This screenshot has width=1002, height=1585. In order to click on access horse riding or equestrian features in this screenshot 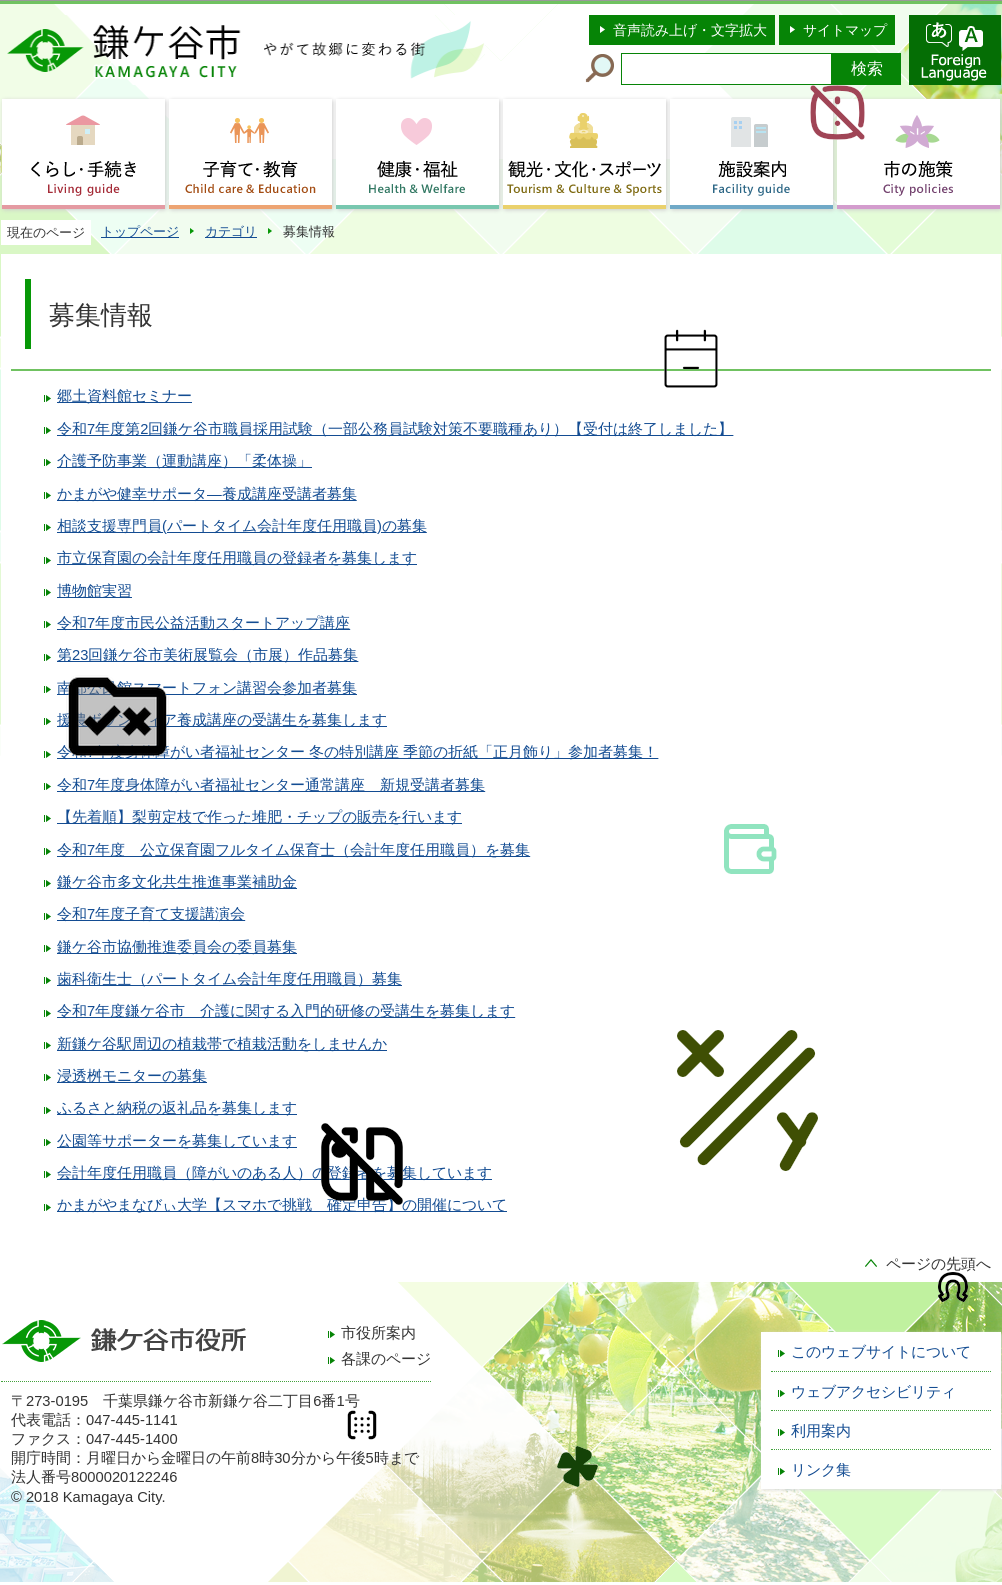, I will do `click(953, 1287)`.